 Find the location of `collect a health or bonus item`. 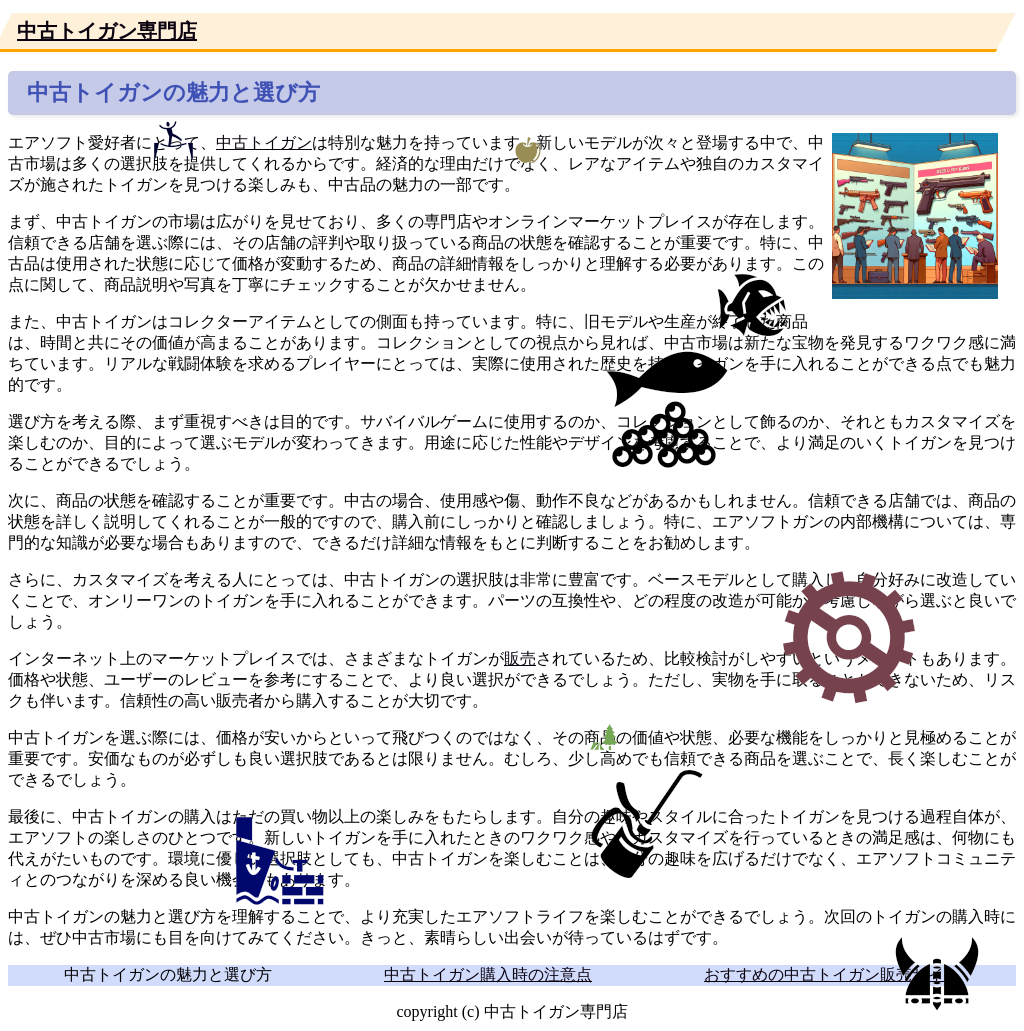

collect a health or bonus item is located at coordinates (528, 150).